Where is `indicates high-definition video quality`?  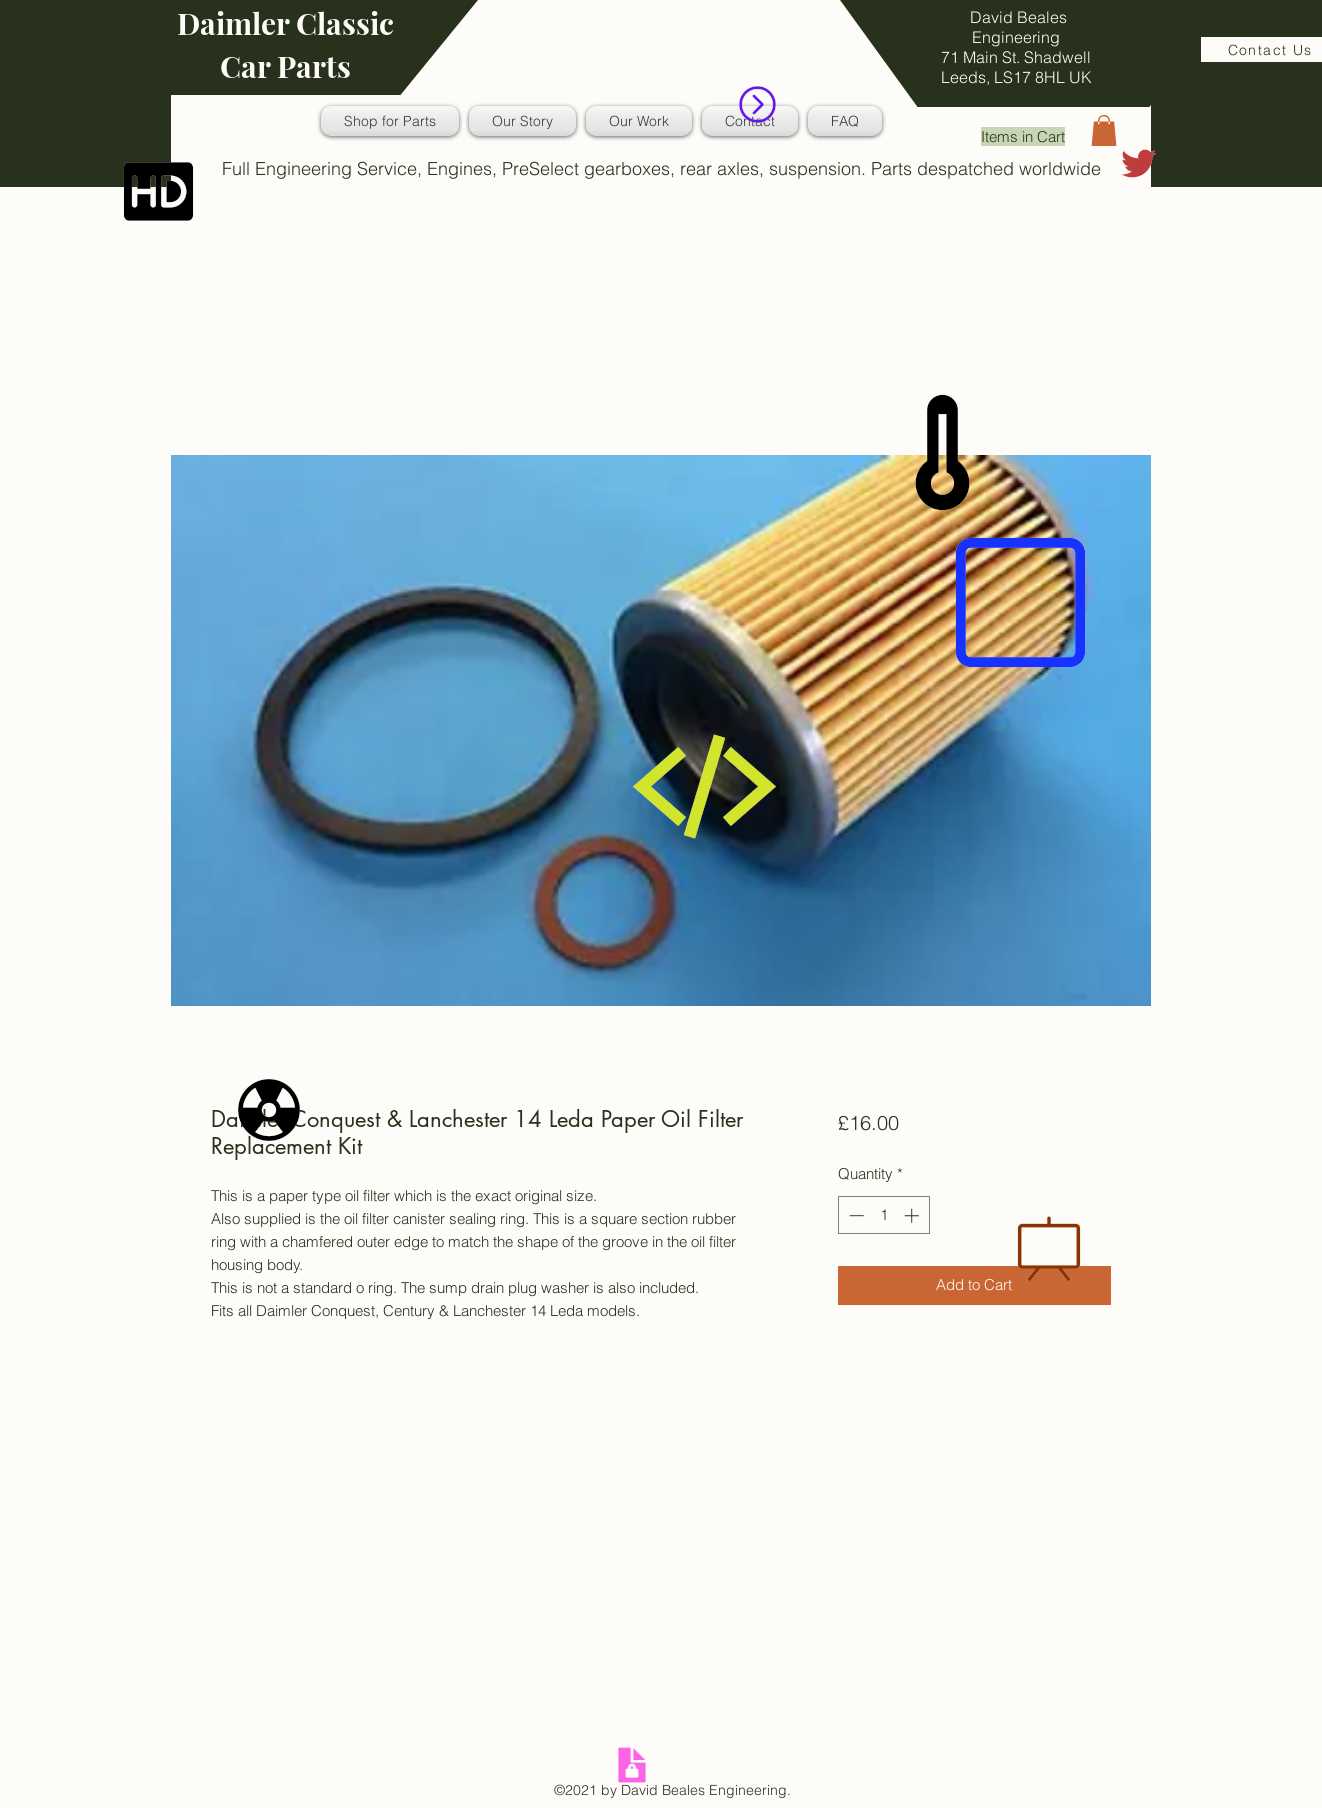
indicates high-definition video quality is located at coordinates (158, 191).